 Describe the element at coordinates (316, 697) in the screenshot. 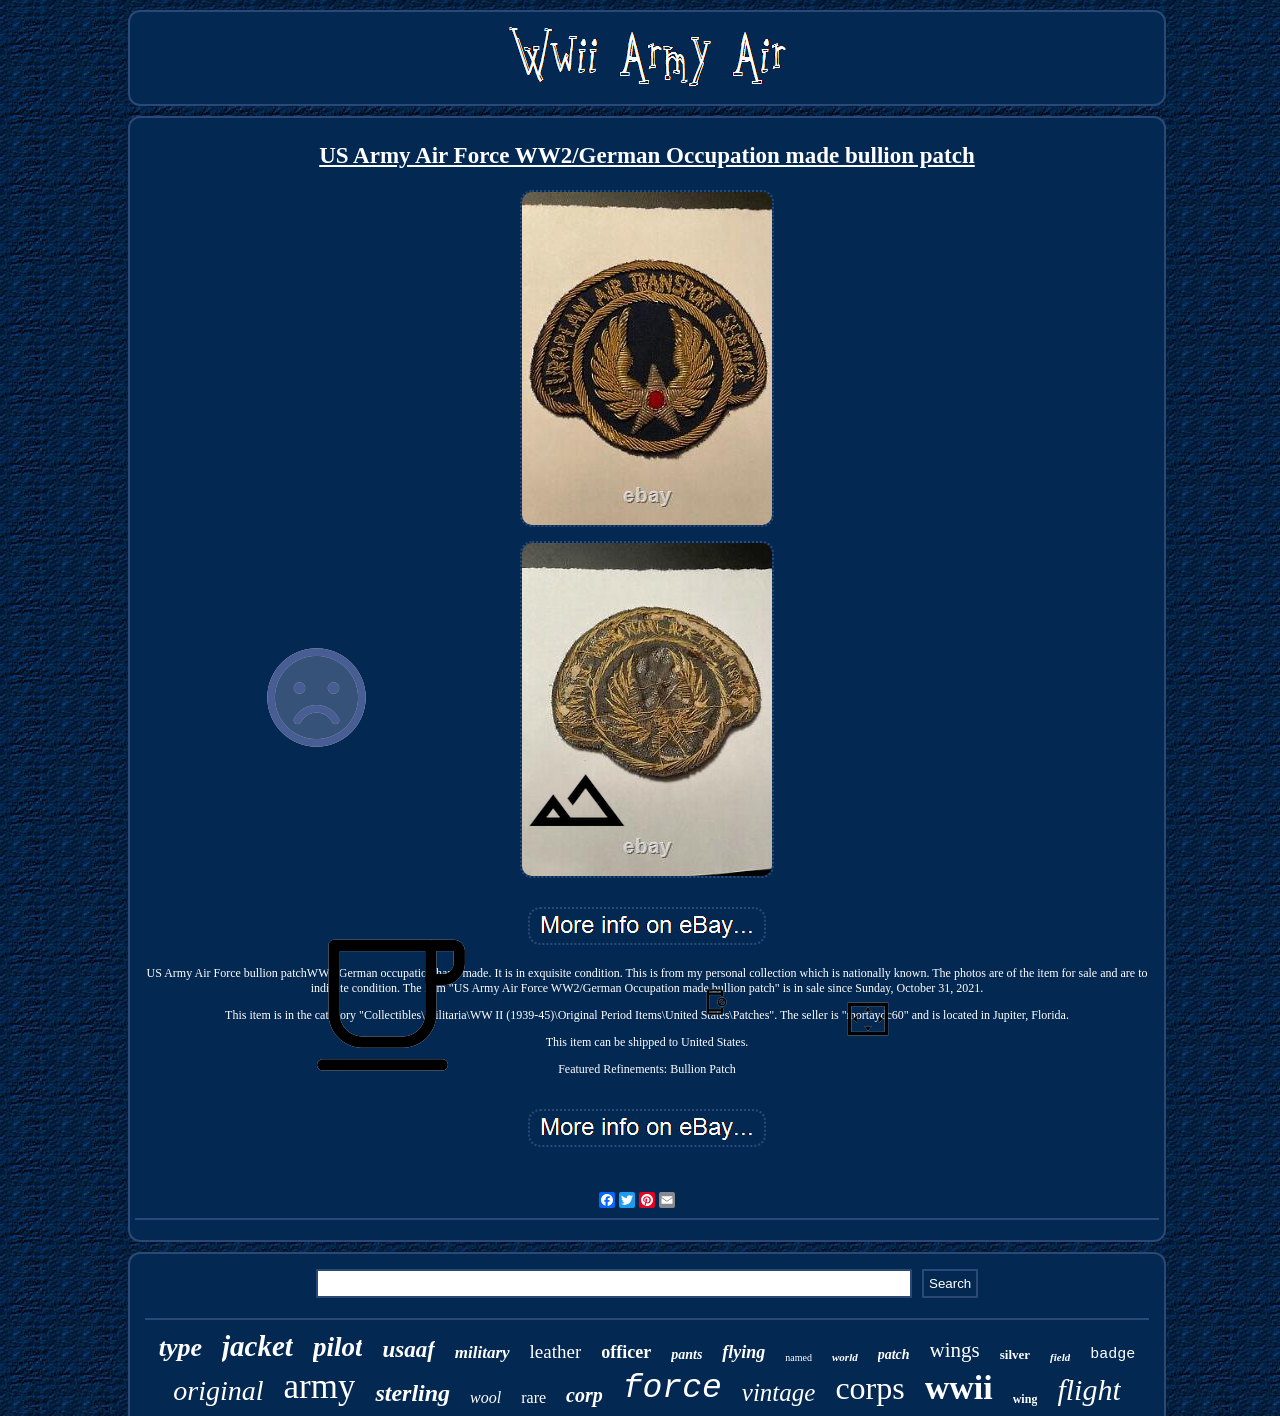

I see `indicate negative feedback or dissatisfaction` at that location.